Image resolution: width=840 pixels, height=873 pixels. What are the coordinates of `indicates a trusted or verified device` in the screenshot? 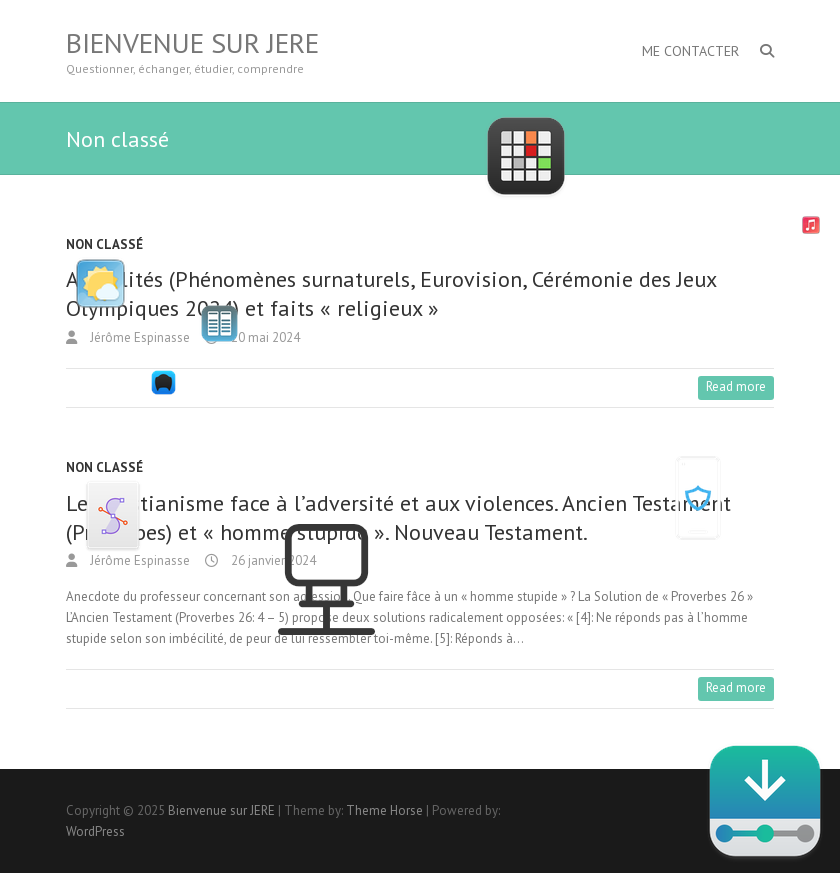 It's located at (698, 498).